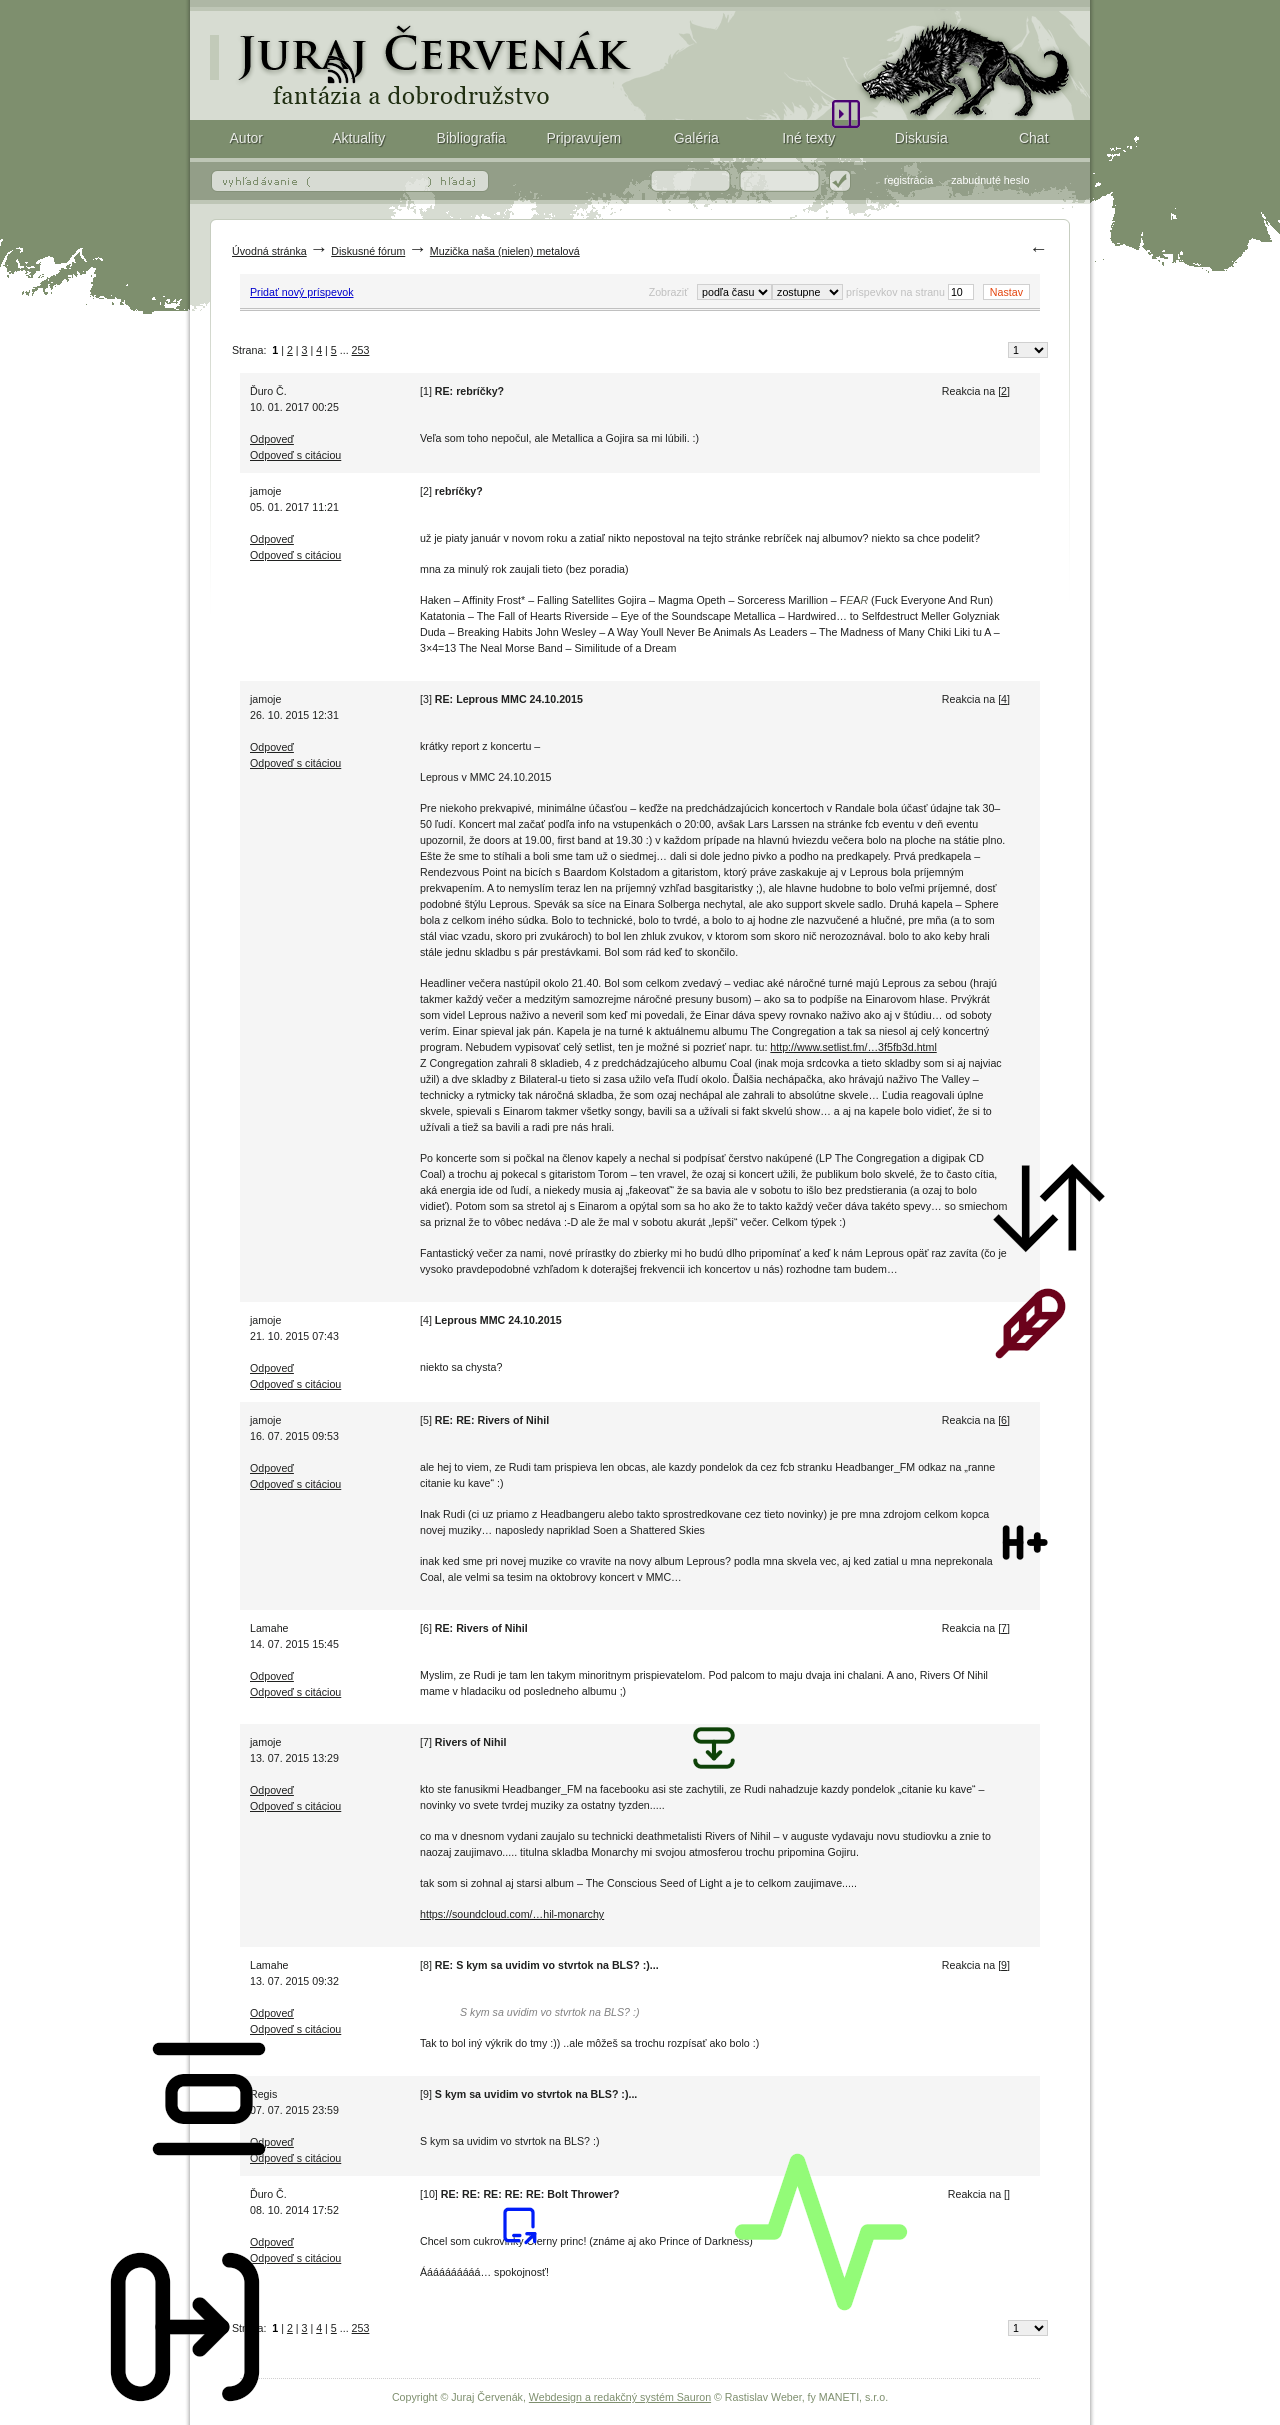 This screenshot has height=2425, width=1280. I want to click on share content from iPad, so click(519, 2225).